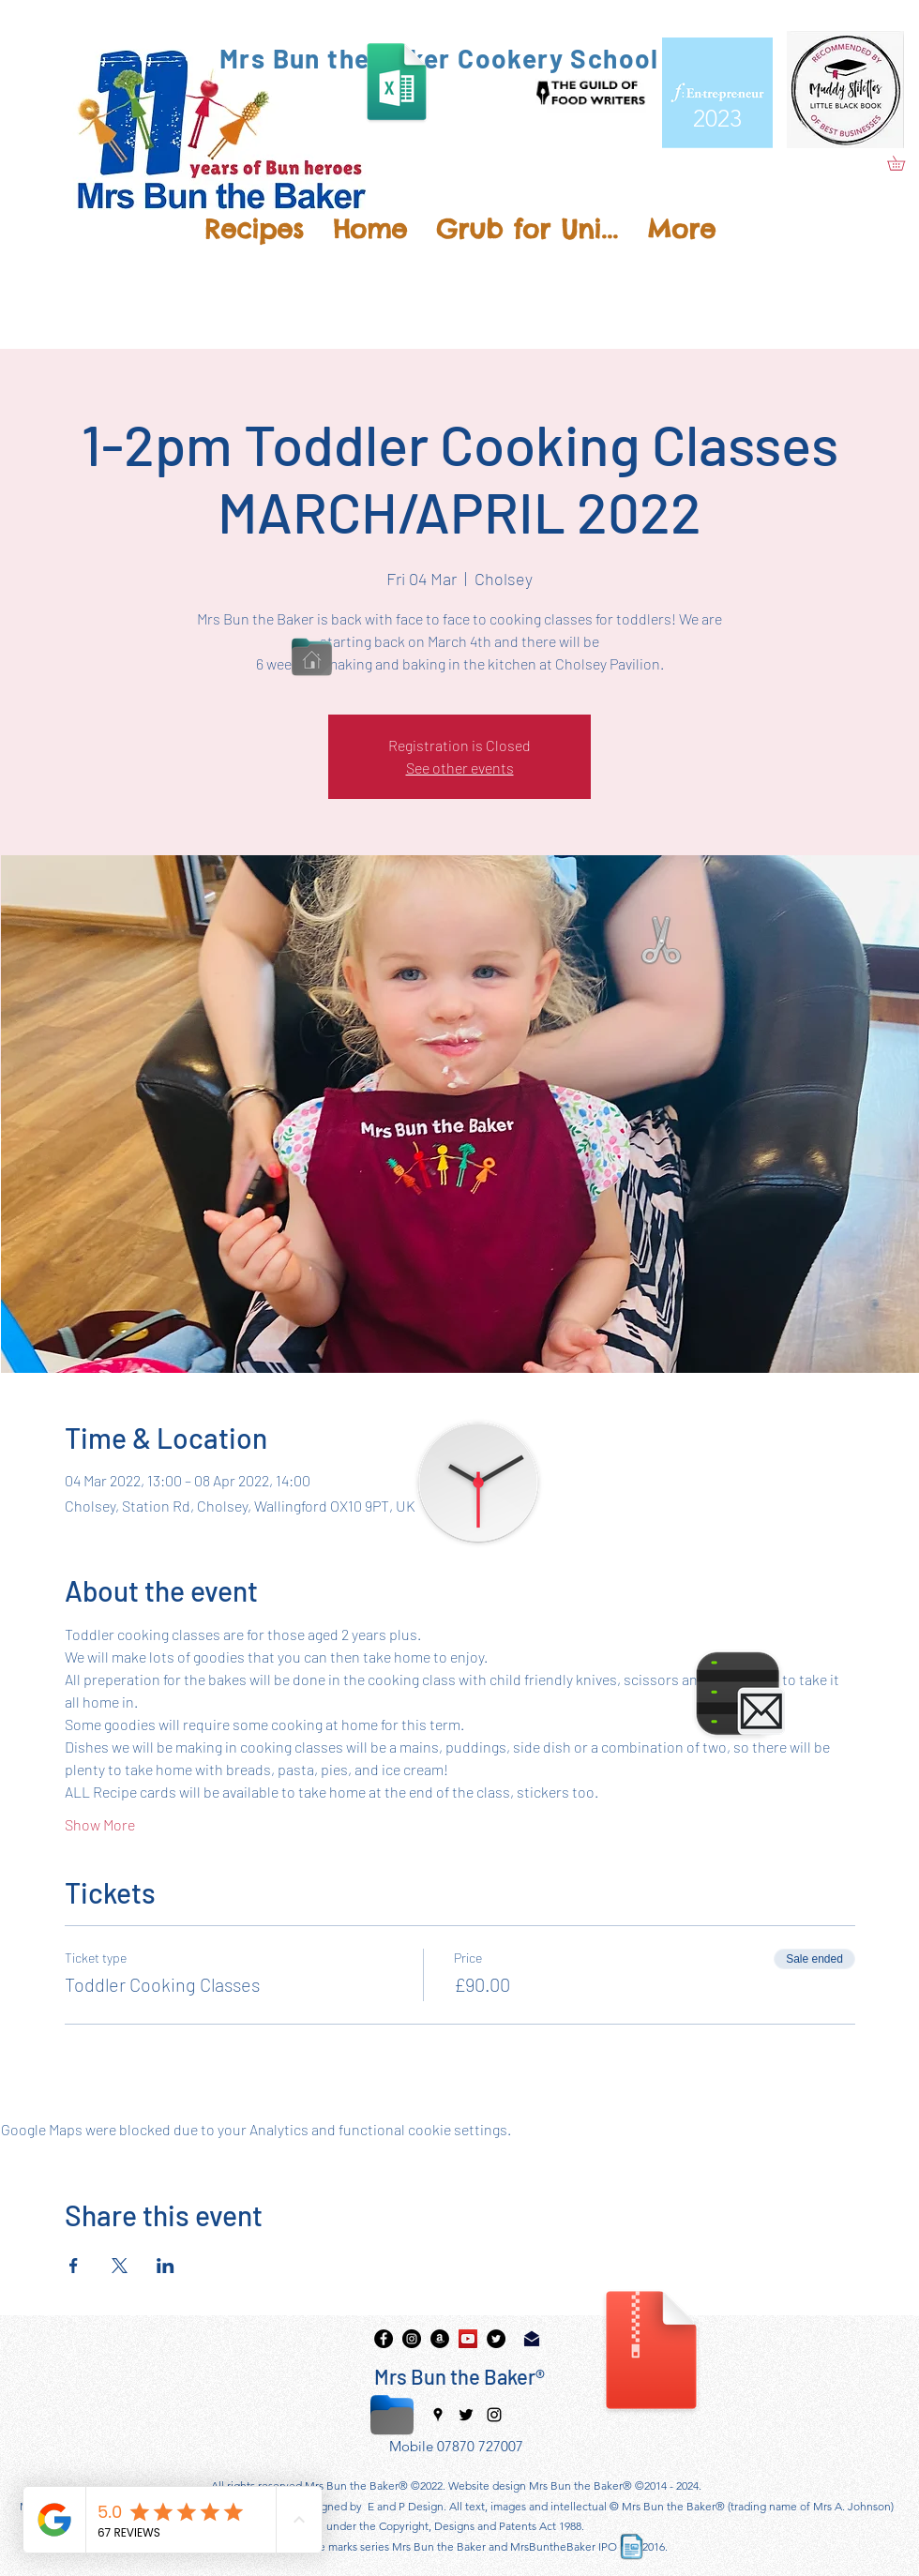 The image size is (919, 2576). Describe the element at coordinates (478, 1483) in the screenshot. I see `open recently accessed documents` at that location.